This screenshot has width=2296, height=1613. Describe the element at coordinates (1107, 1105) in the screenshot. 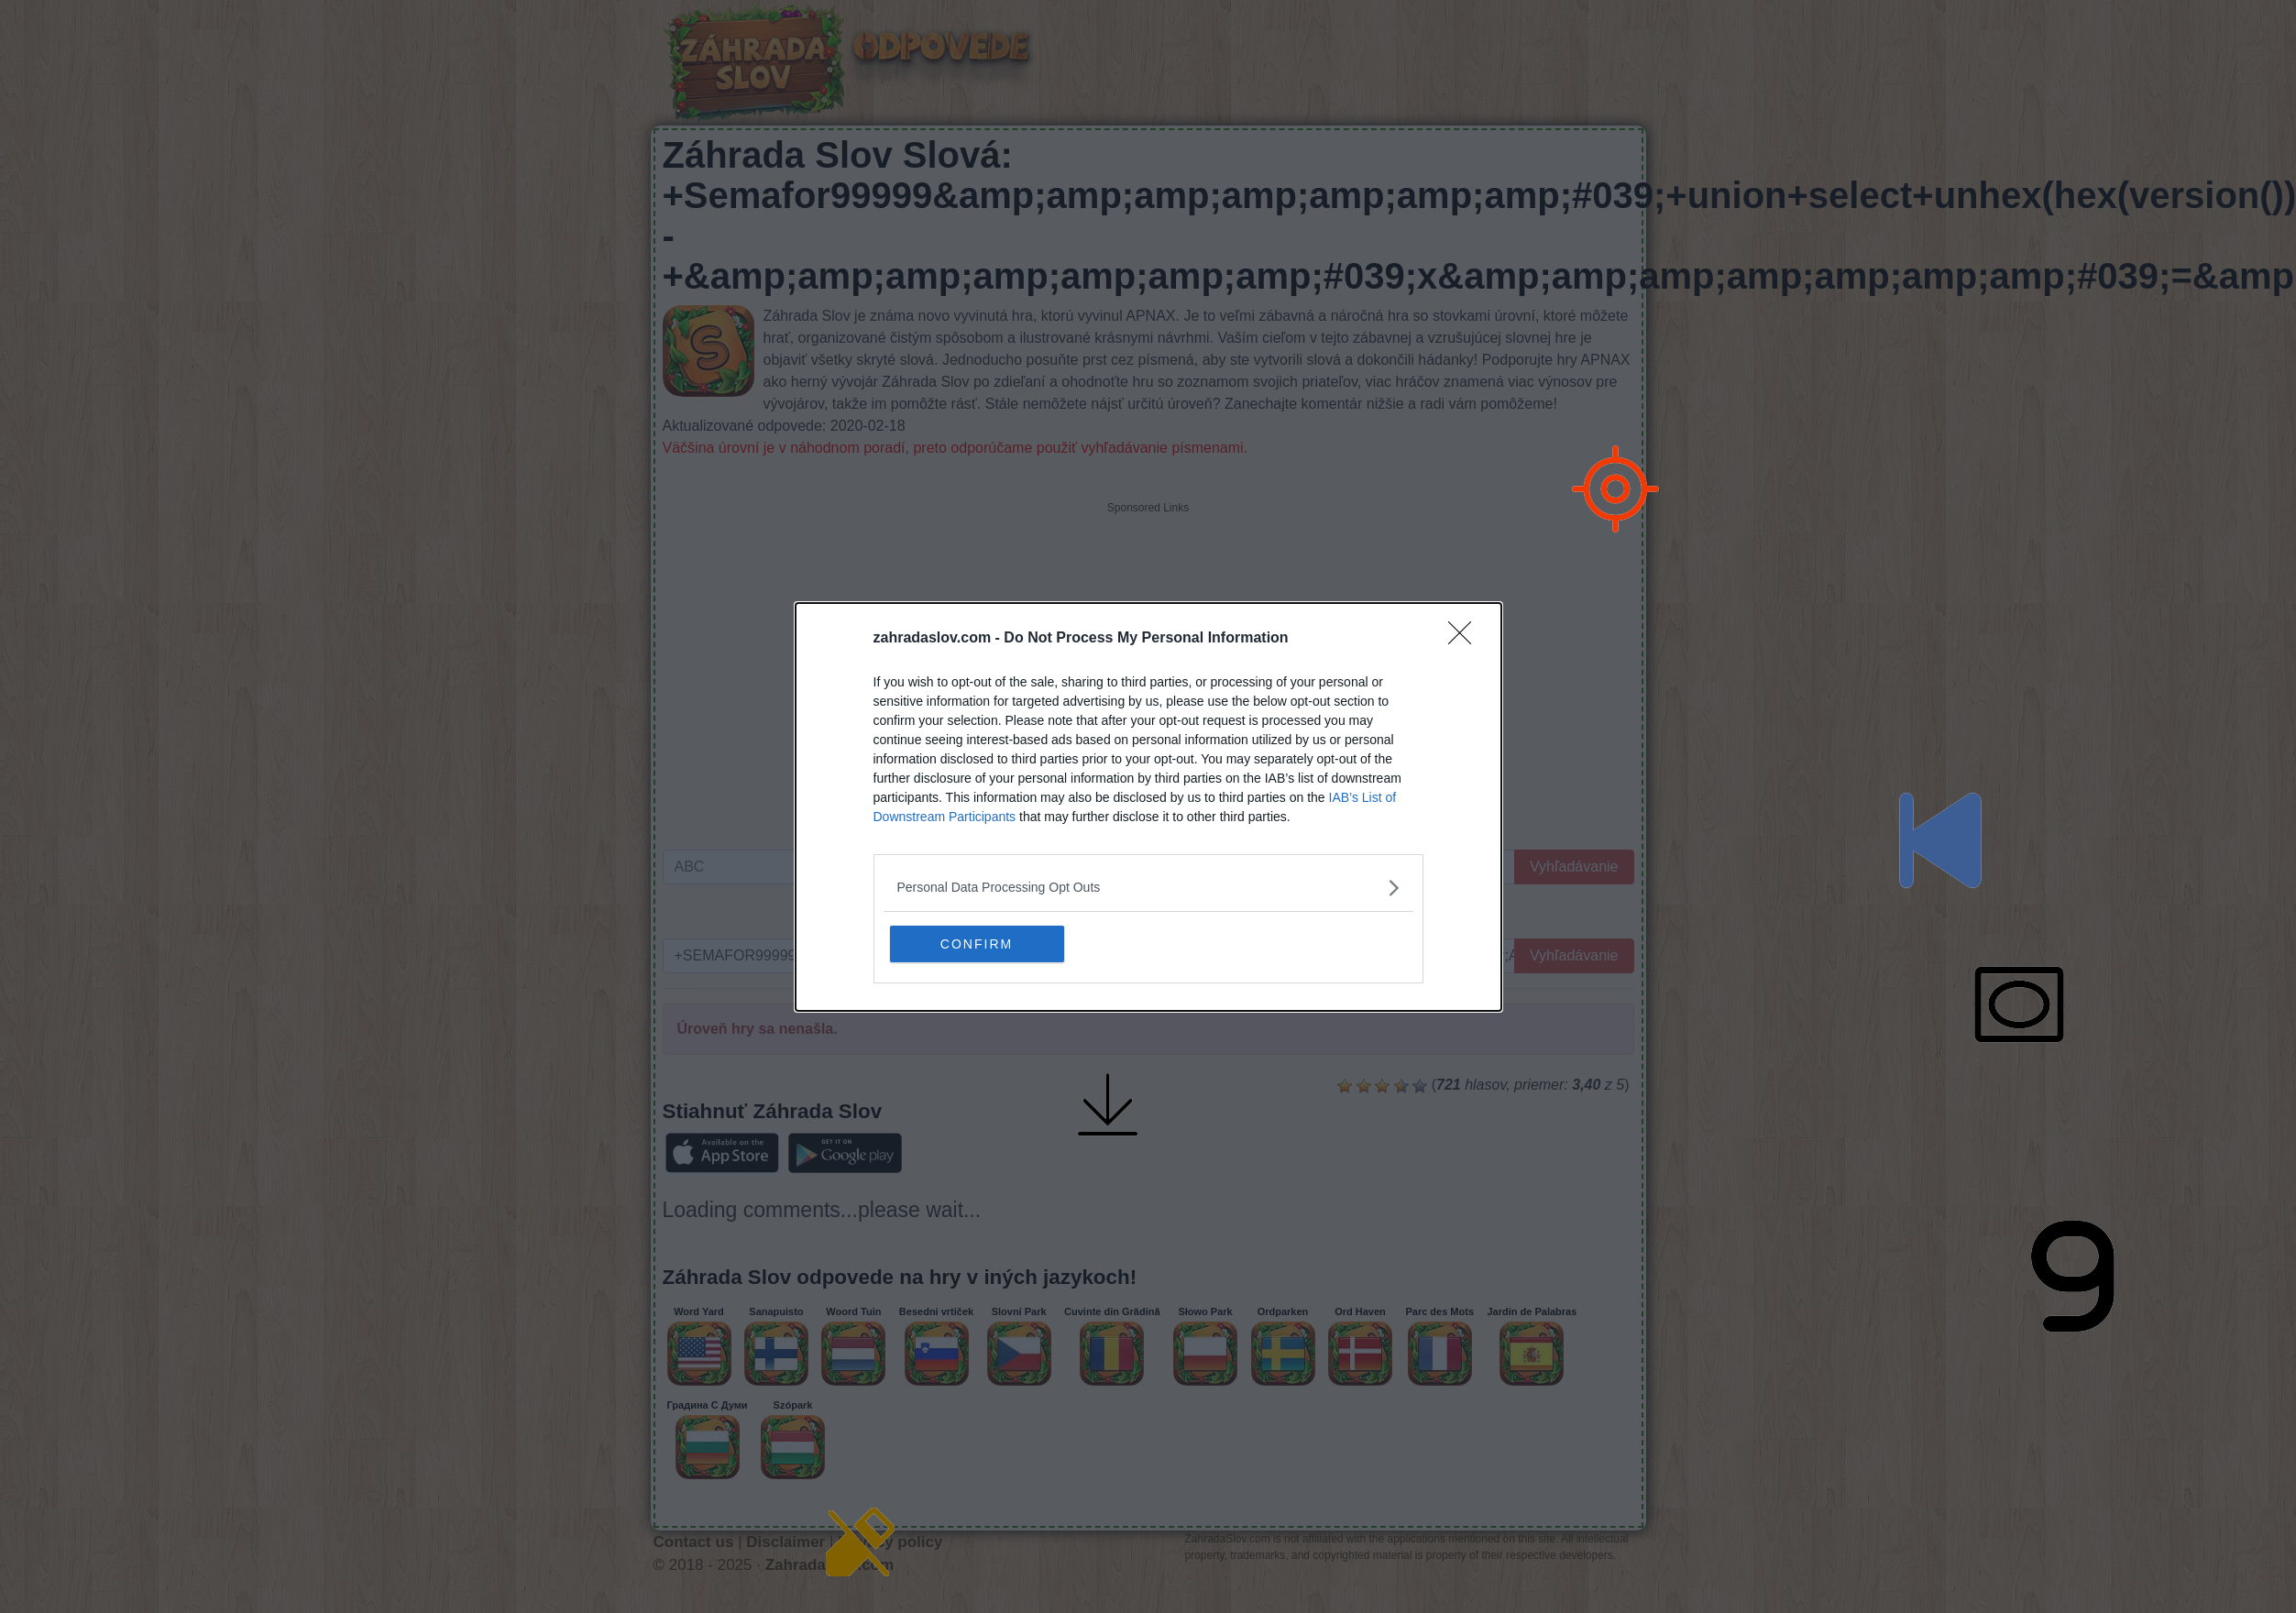

I see `download a file` at that location.